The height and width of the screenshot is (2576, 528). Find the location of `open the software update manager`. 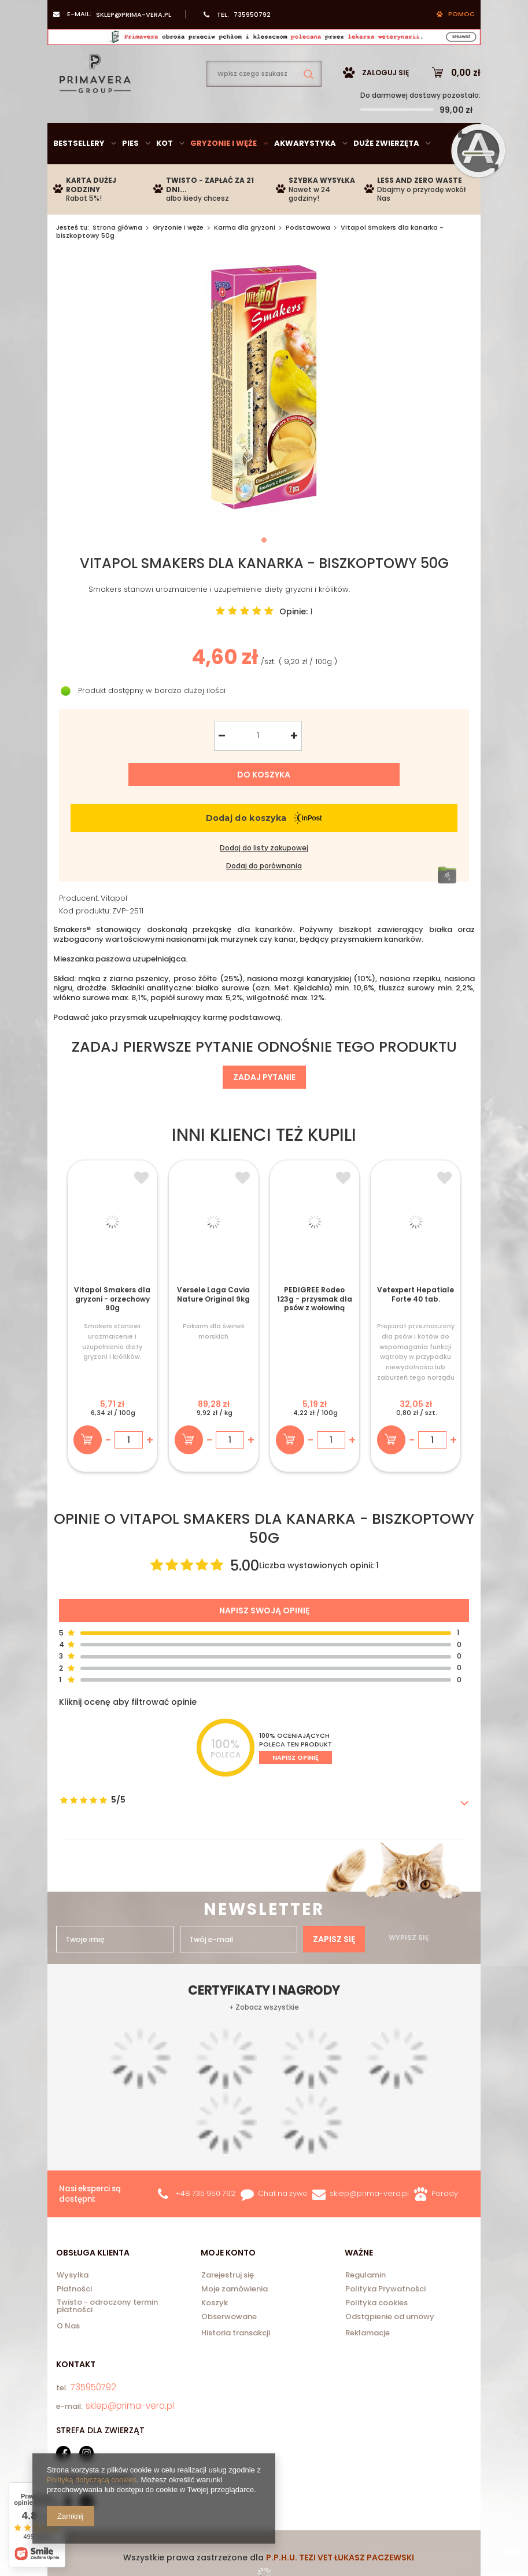

open the software update manager is located at coordinates (478, 151).